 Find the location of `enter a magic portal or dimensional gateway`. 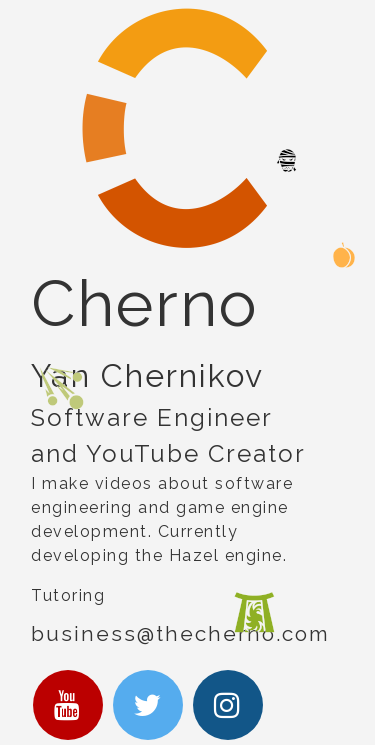

enter a magic portal or dimensional gateway is located at coordinates (254, 612).